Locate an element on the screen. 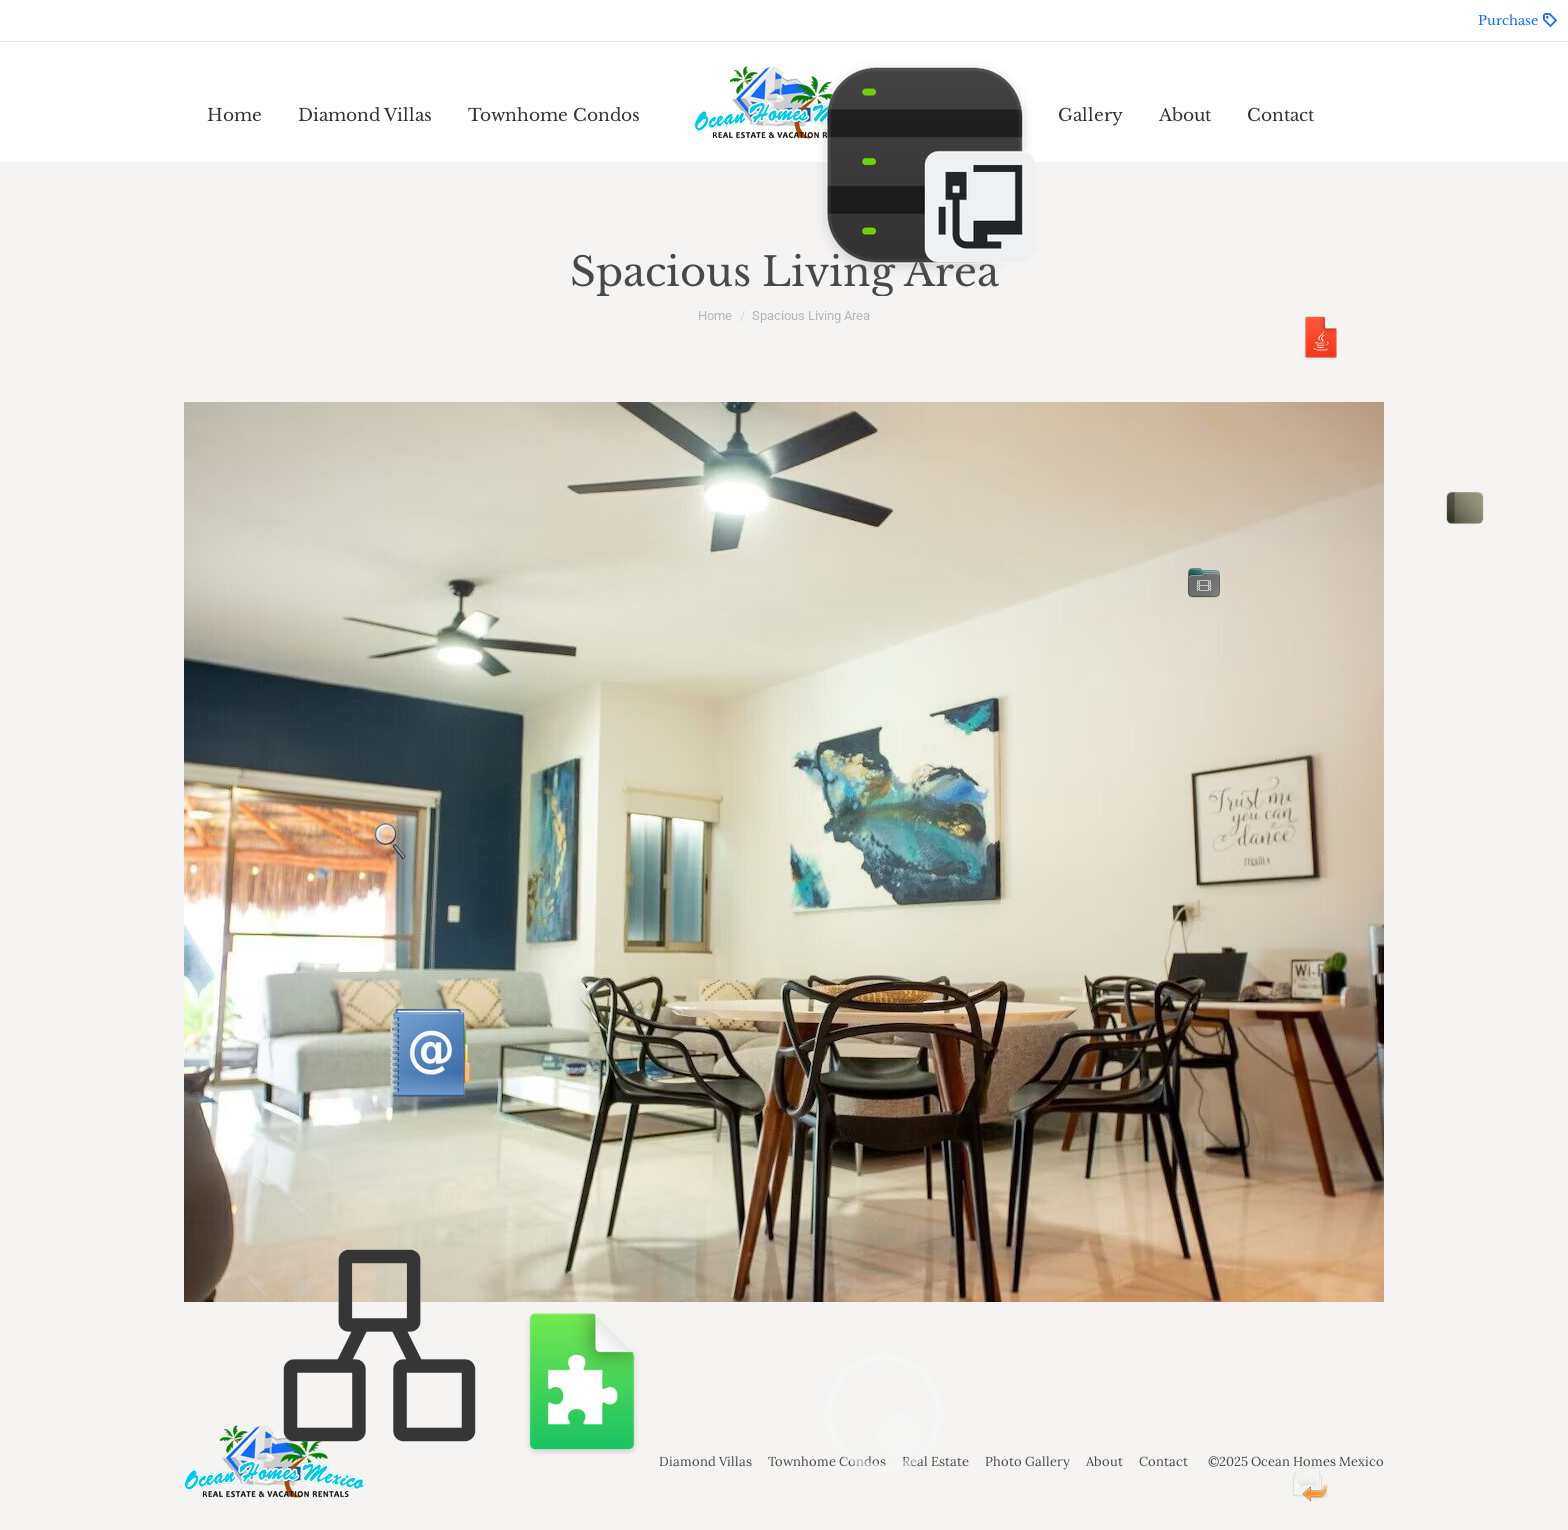 The image size is (1568, 1530). configure DHCP server settings is located at coordinates (926, 168).